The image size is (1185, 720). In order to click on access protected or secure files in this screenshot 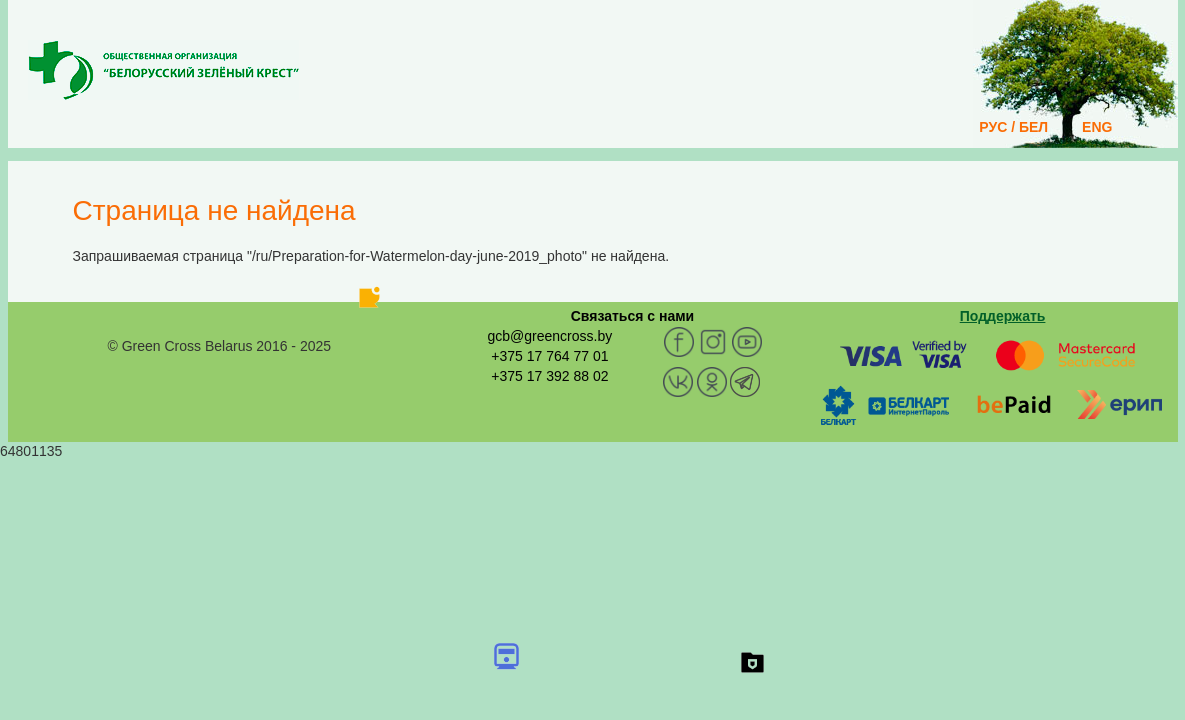, I will do `click(752, 662)`.